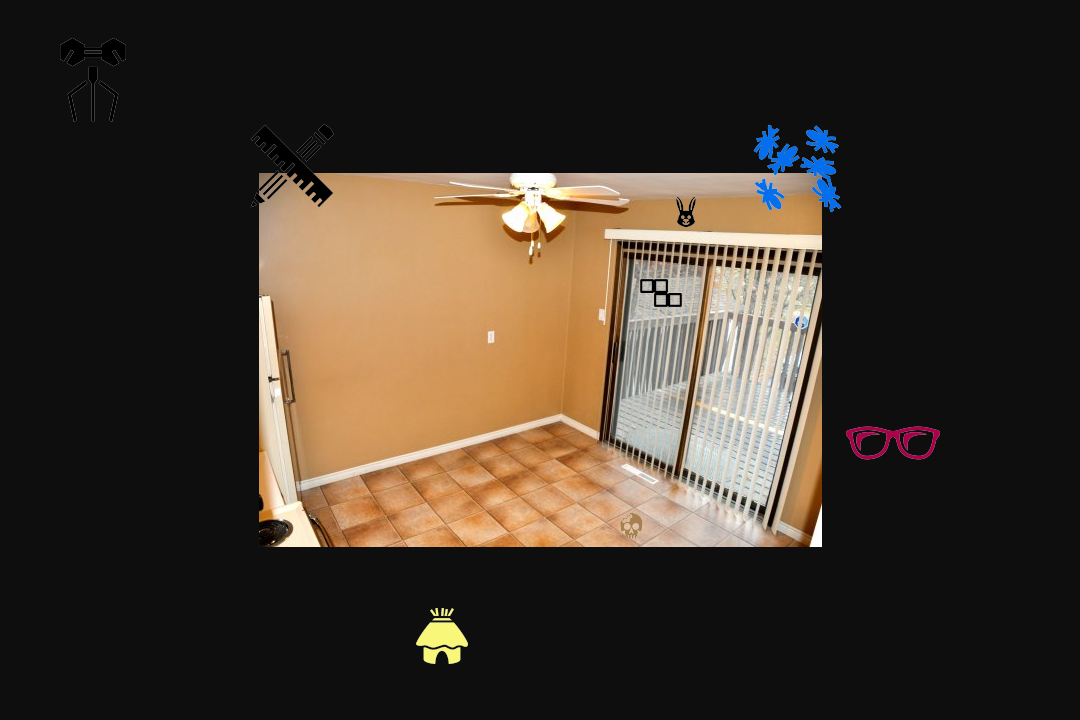 The image size is (1080, 720). I want to click on access design or drawing tools, so click(292, 166).